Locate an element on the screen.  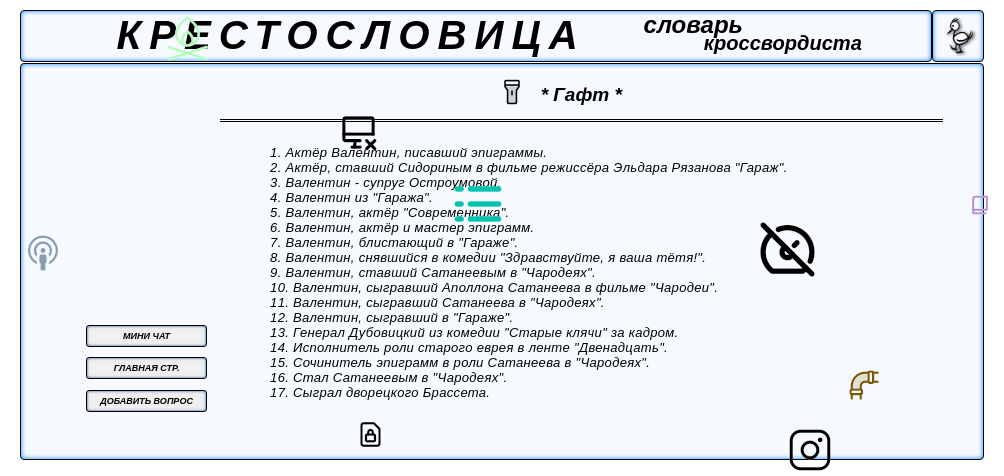
open Instagram app is located at coordinates (810, 450).